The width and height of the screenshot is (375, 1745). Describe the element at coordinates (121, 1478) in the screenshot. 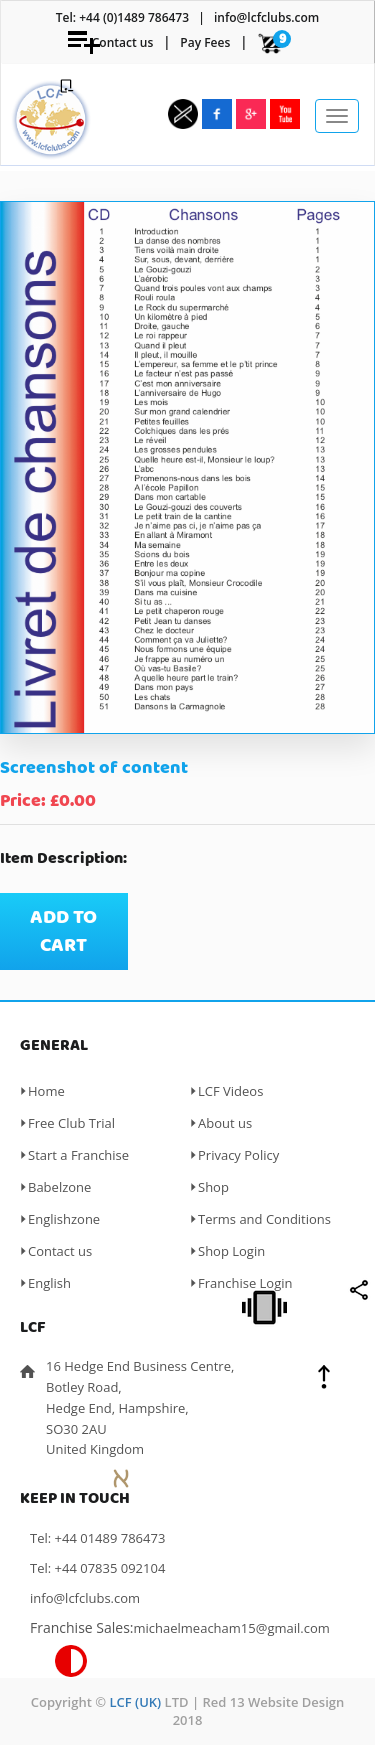

I see `switch to hebrew keyboard layout` at that location.